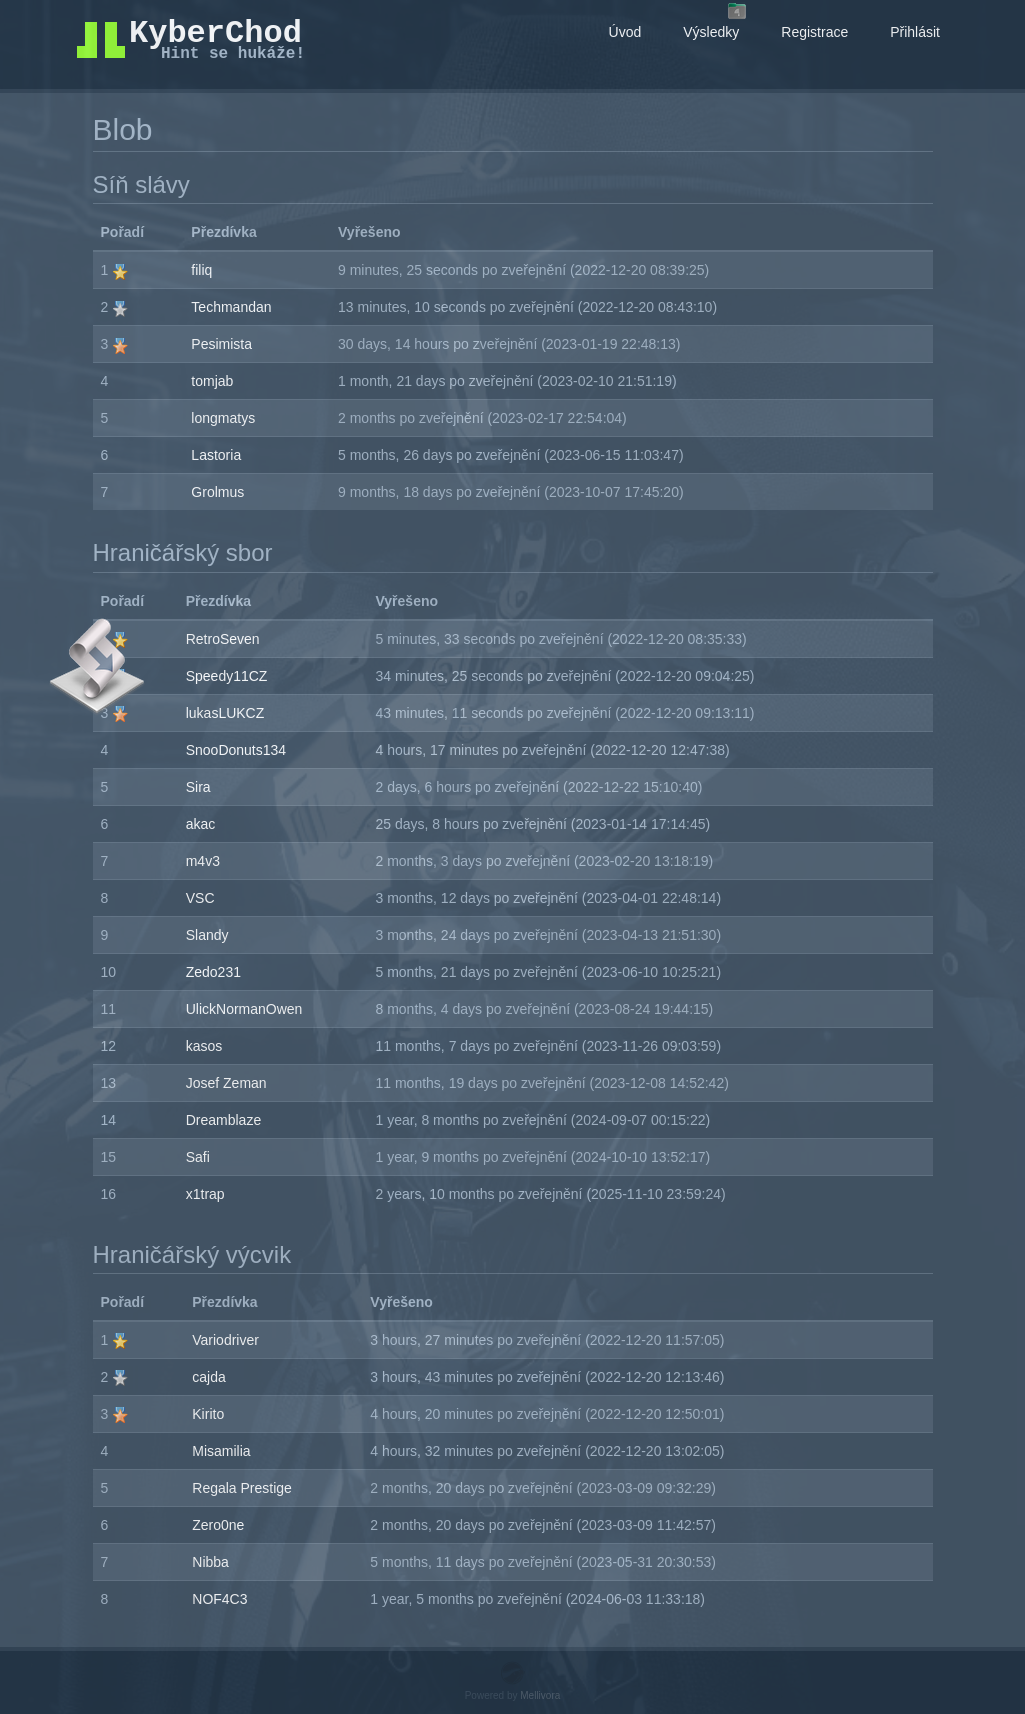  I want to click on create a new script droplet in script editor, so click(96, 665).